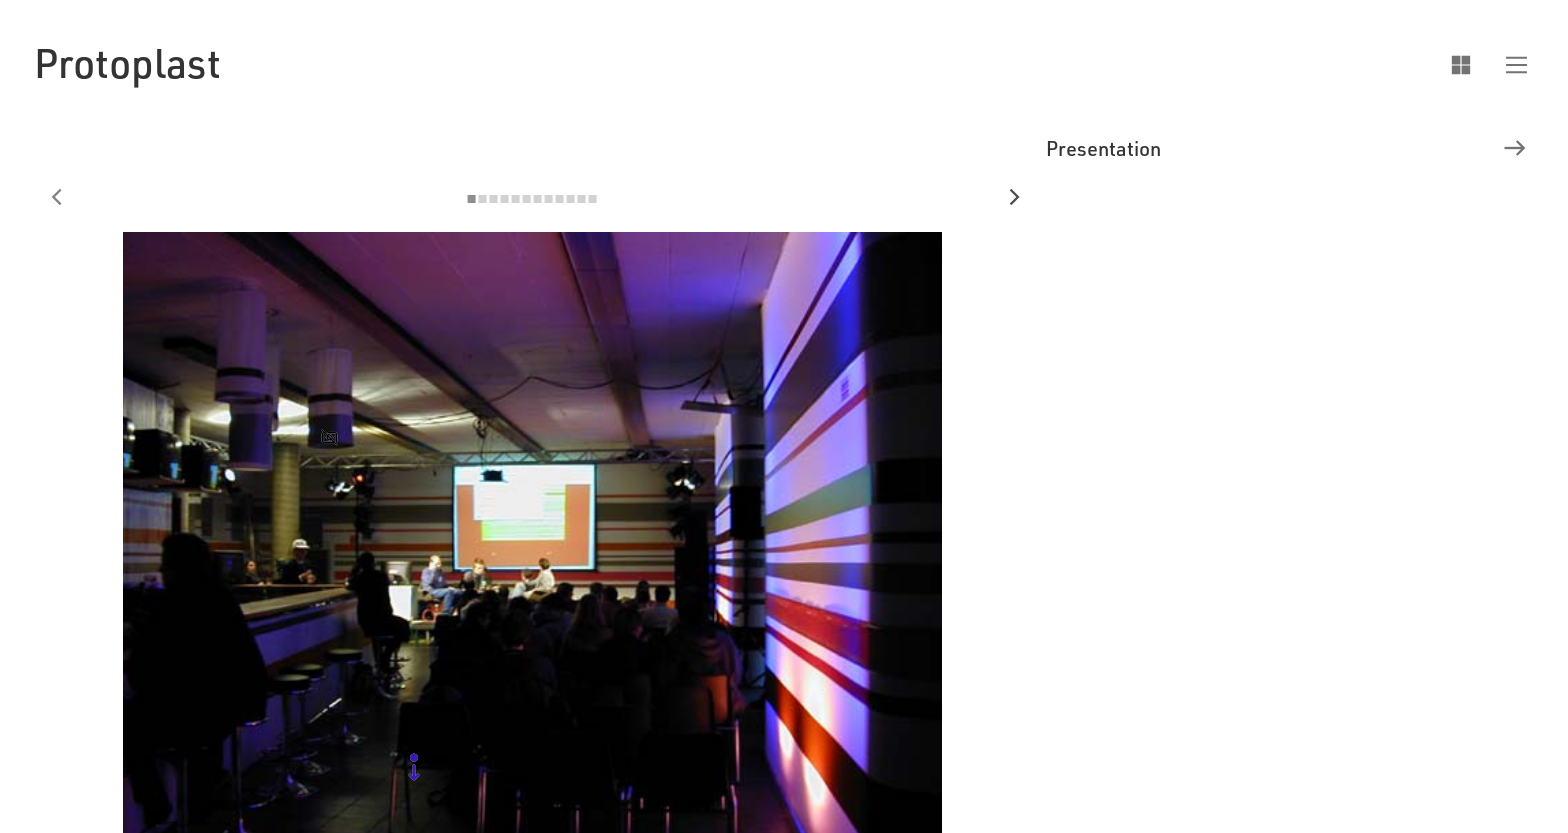 The height and width of the screenshot is (833, 1568). I want to click on payment method unavailable, so click(329, 437).